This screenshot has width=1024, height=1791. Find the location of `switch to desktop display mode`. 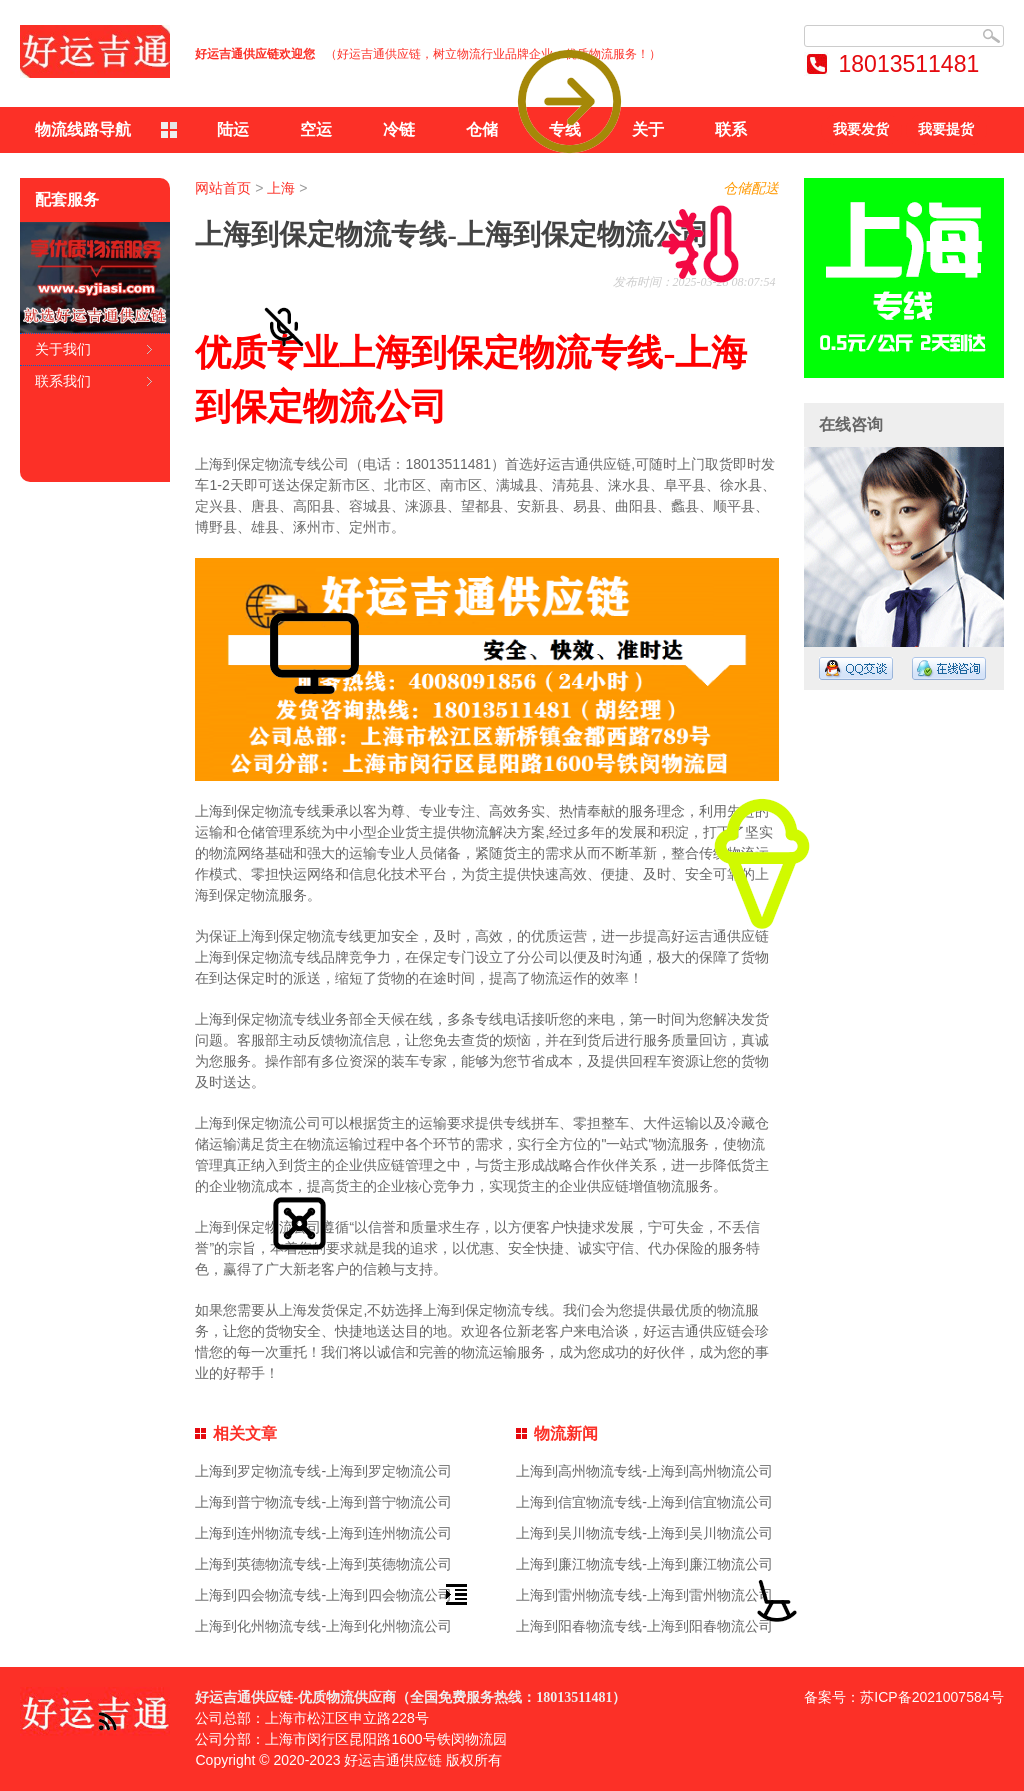

switch to desktop display mode is located at coordinates (314, 653).